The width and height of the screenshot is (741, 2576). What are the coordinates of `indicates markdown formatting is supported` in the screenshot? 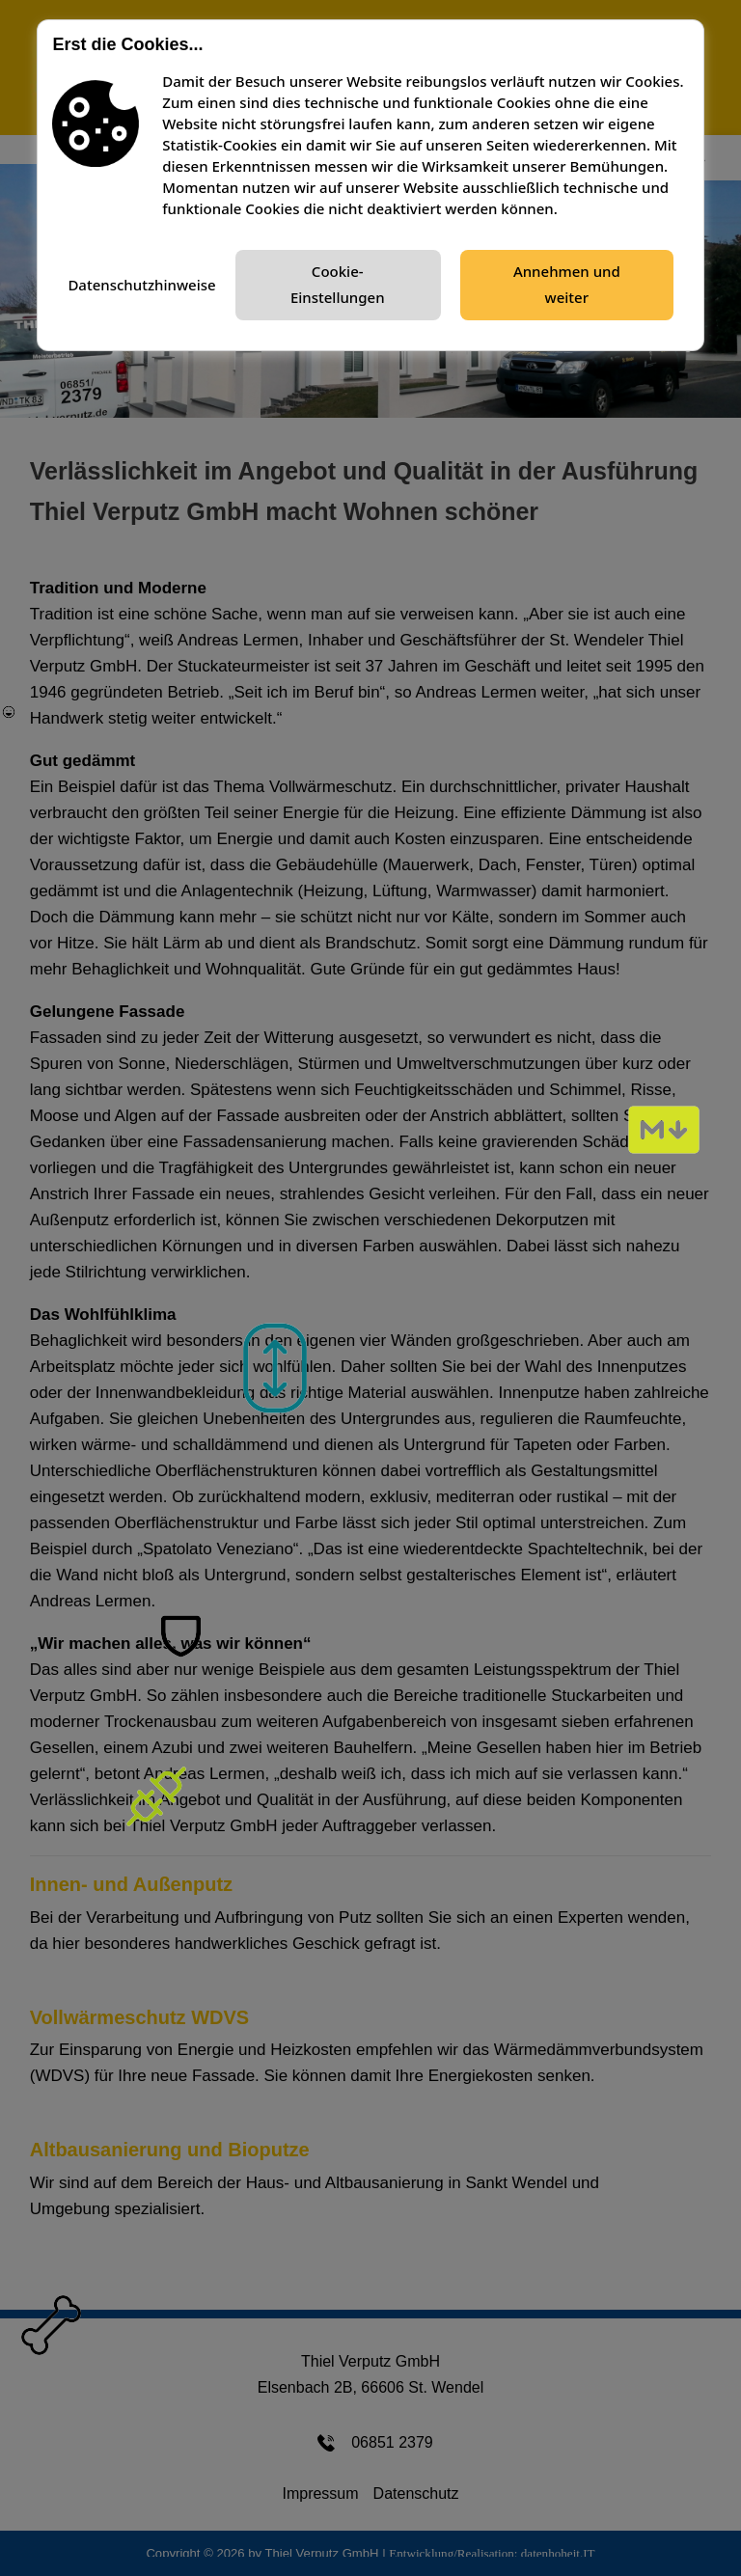 It's located at (664, 1130).